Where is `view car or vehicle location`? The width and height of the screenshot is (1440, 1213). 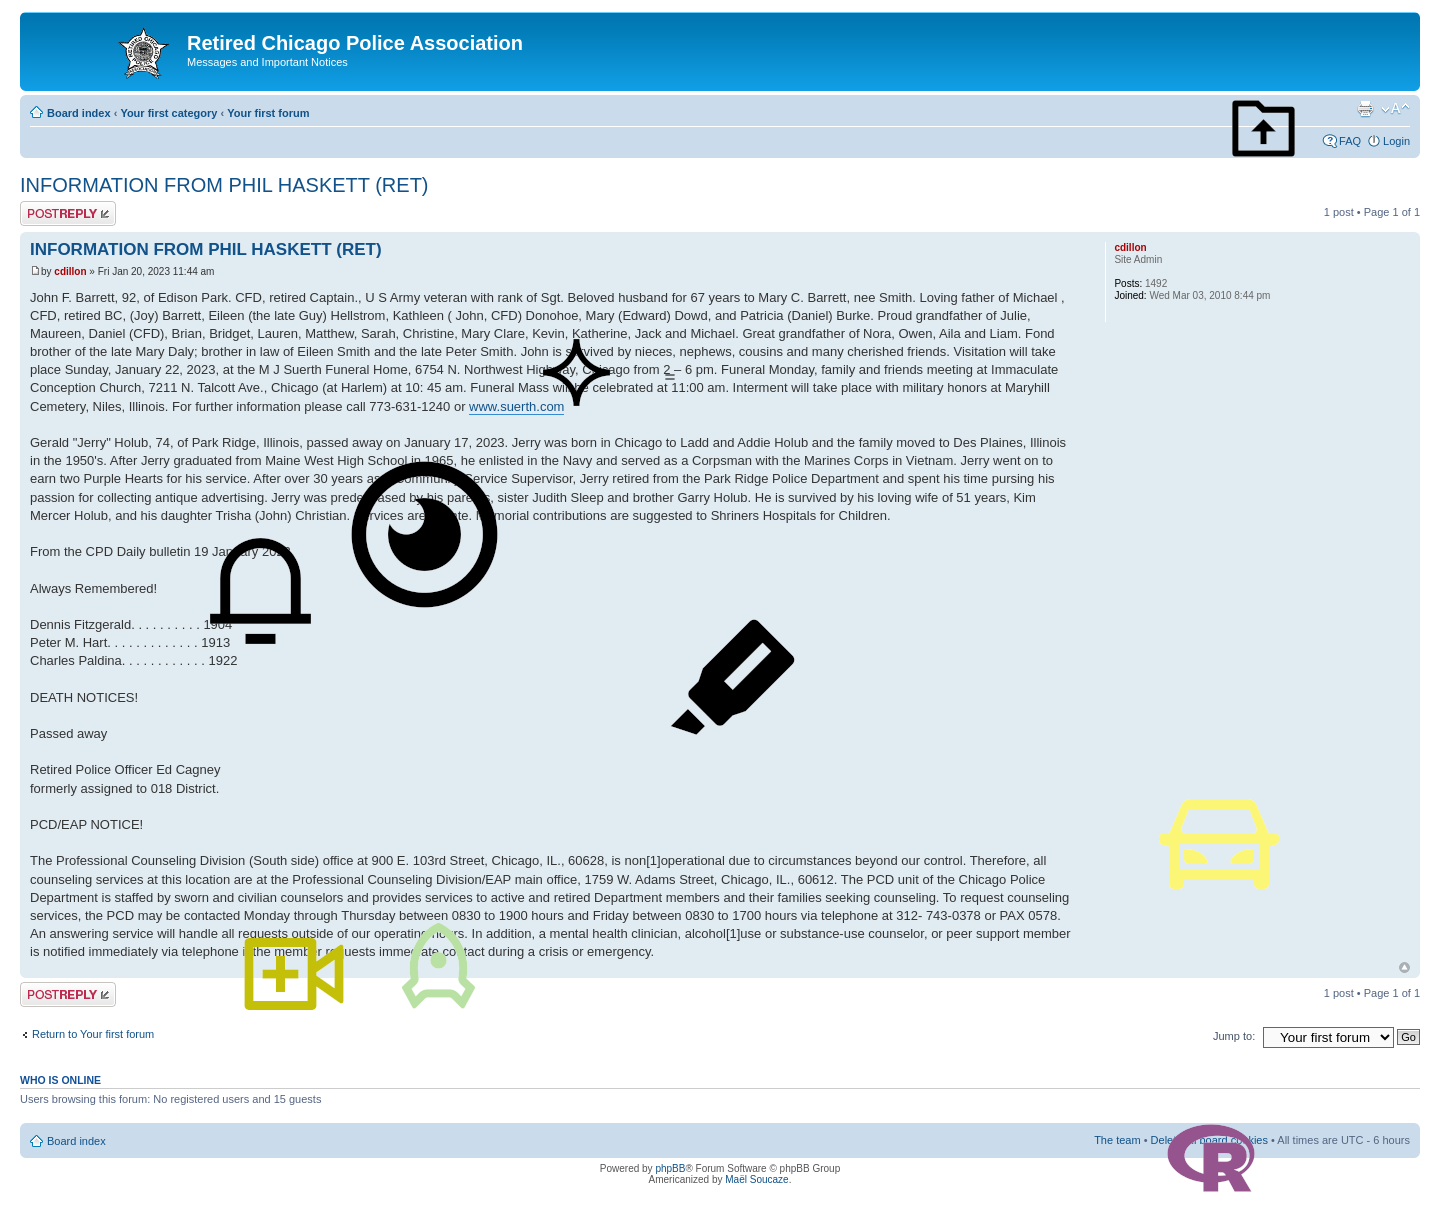
view car or vehicle location is located at coordinates (1219, 839).